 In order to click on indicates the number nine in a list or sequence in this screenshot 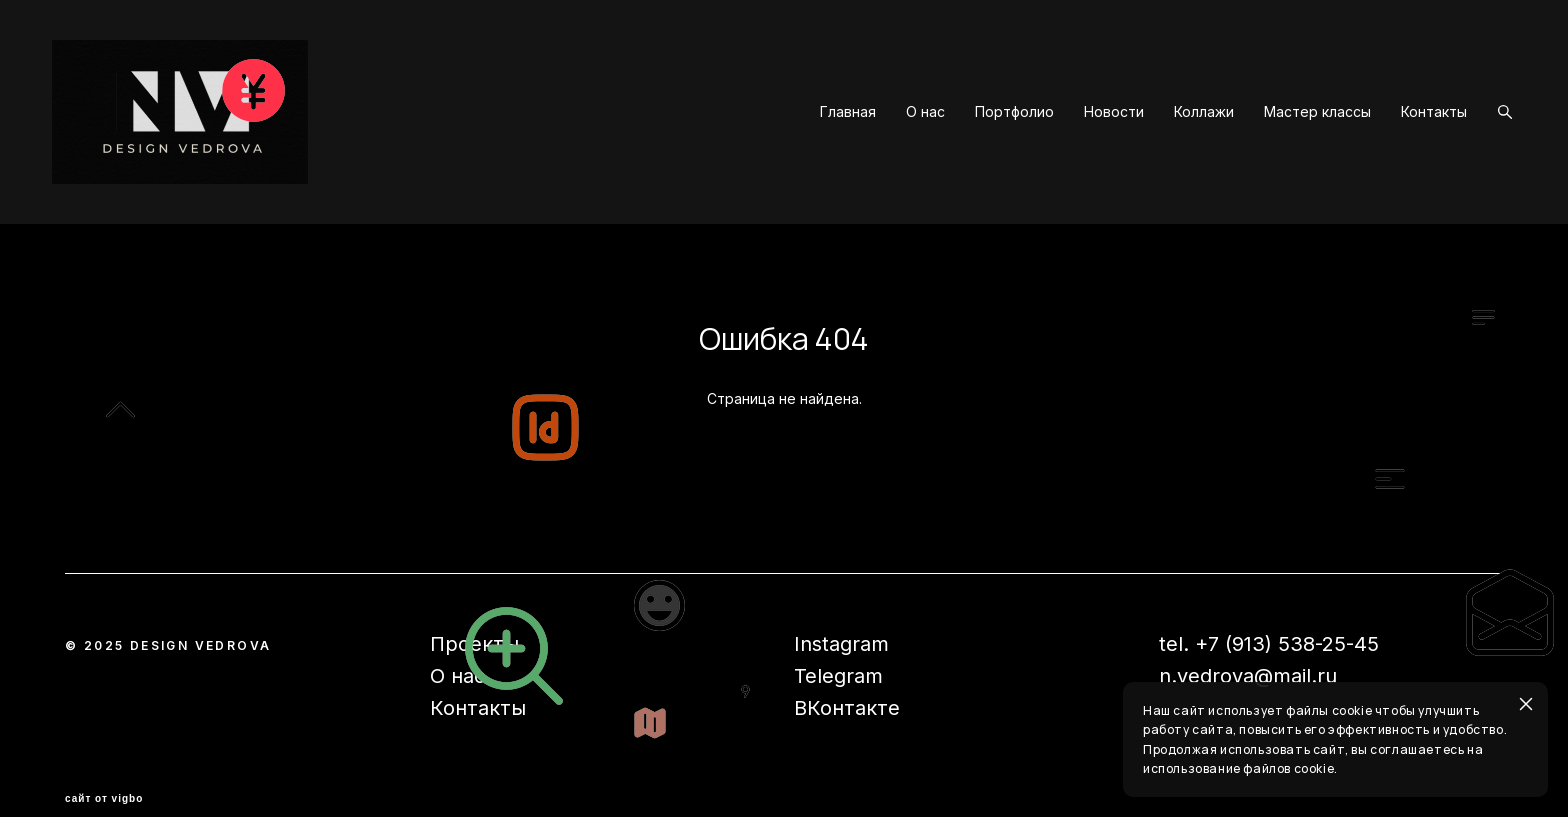, I will do `click(745, 691)`.